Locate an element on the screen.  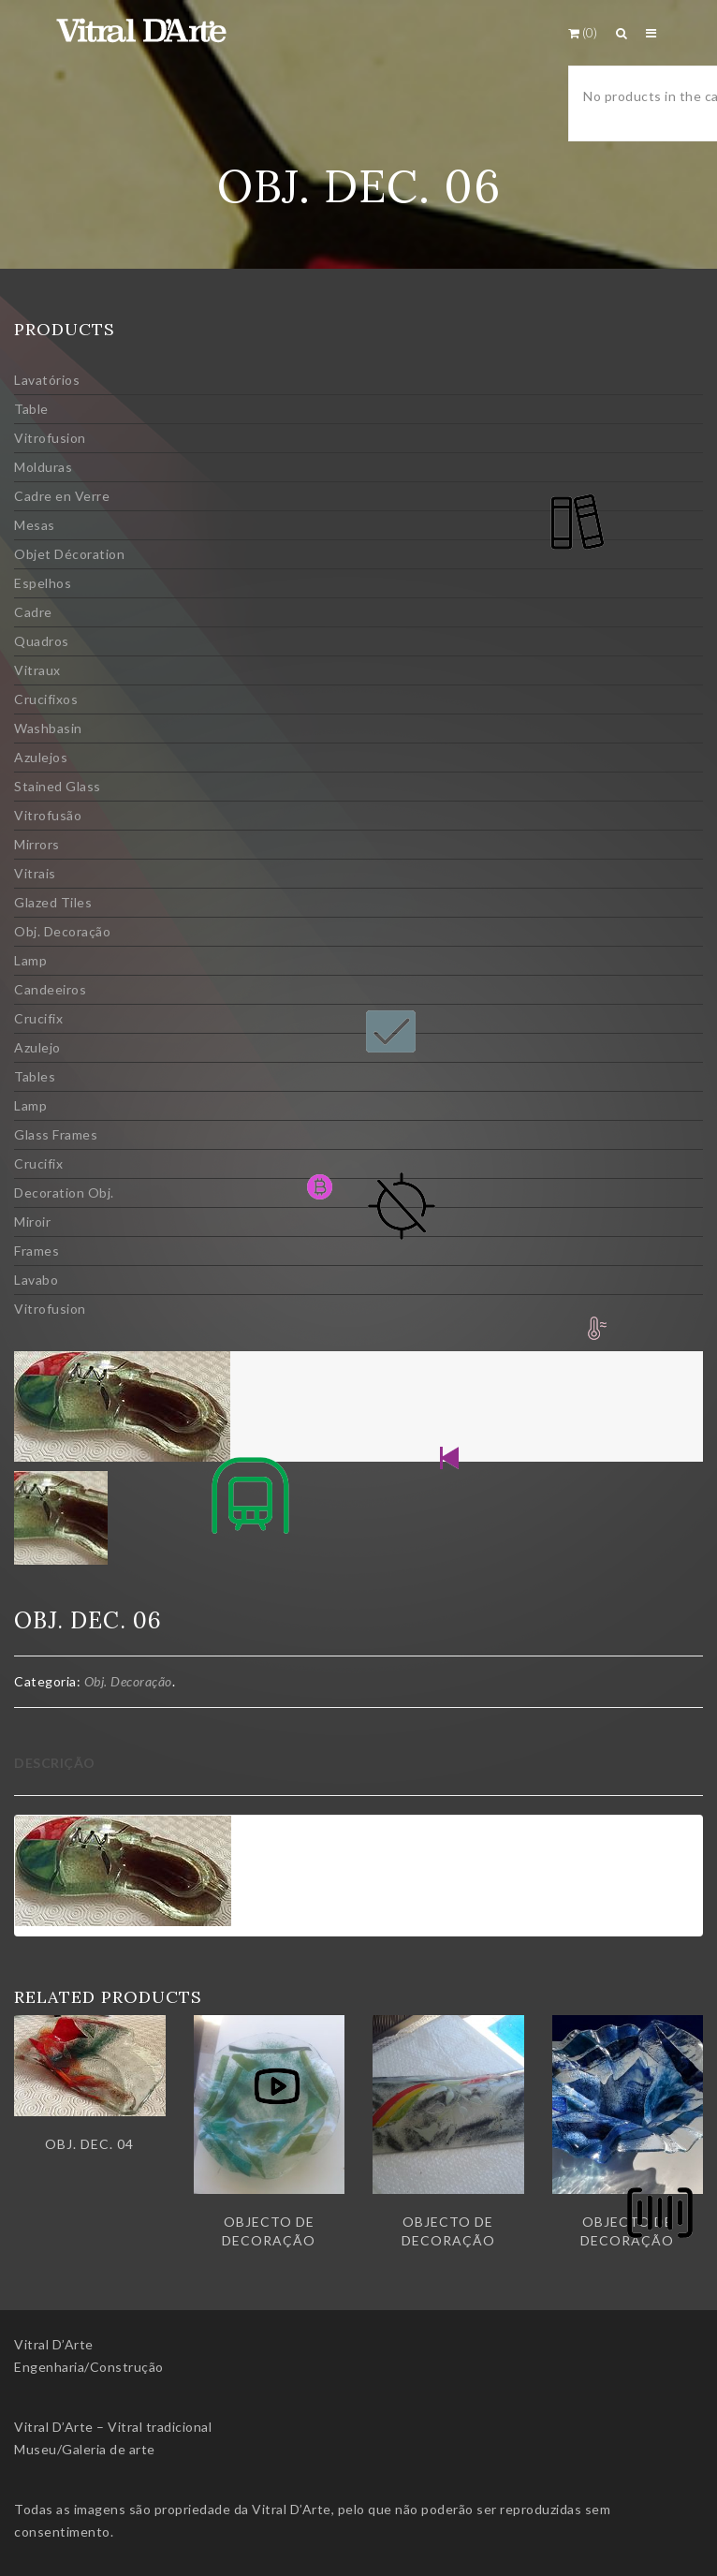
view subway or metro transit options is located at coordinates (250, 1498).